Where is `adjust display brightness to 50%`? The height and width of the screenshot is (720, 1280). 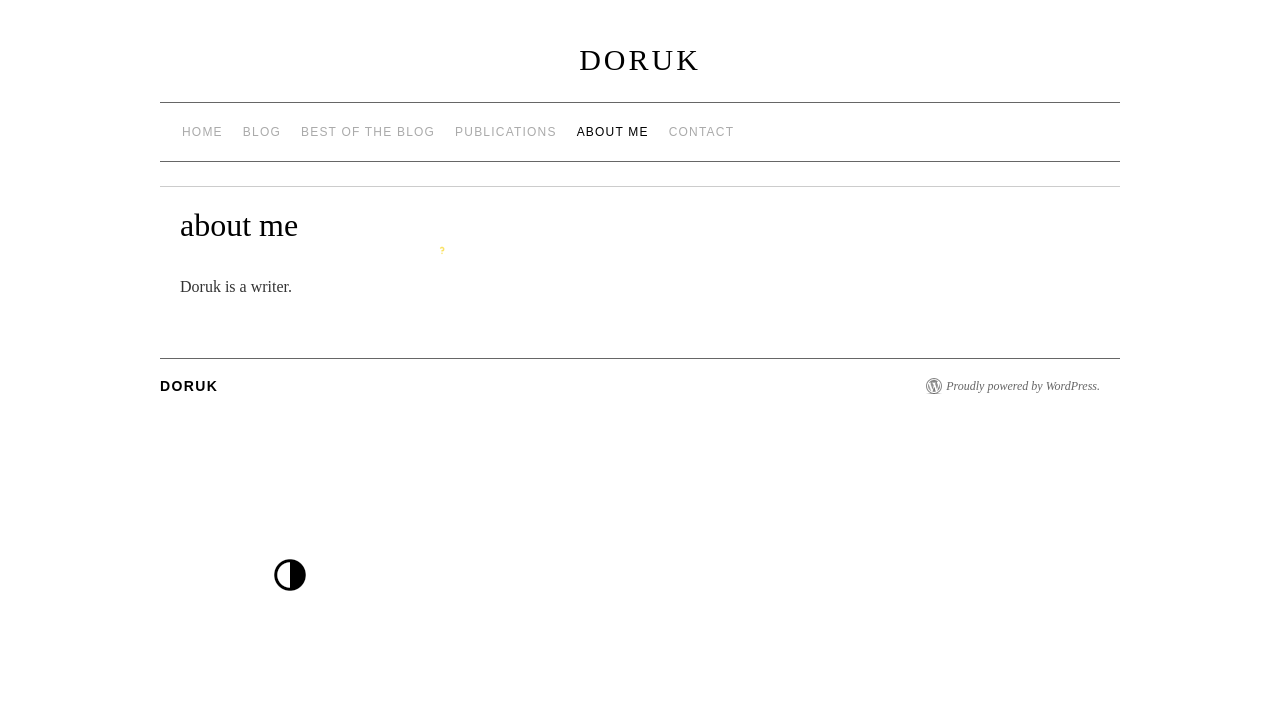 adjust display brightness to 50% is located at coordinates (290, 575).